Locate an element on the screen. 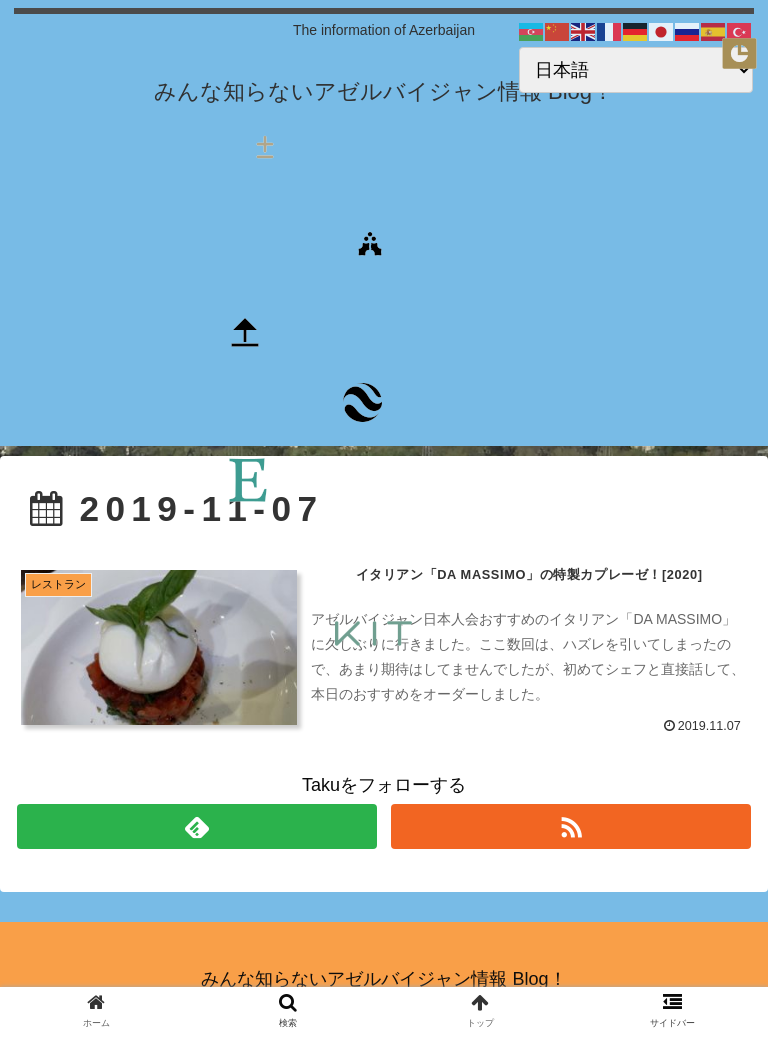 Image resolution: width=768 pixels, height=1037 pixels. view business analytics dashboard is located at coordinates (739, 53).